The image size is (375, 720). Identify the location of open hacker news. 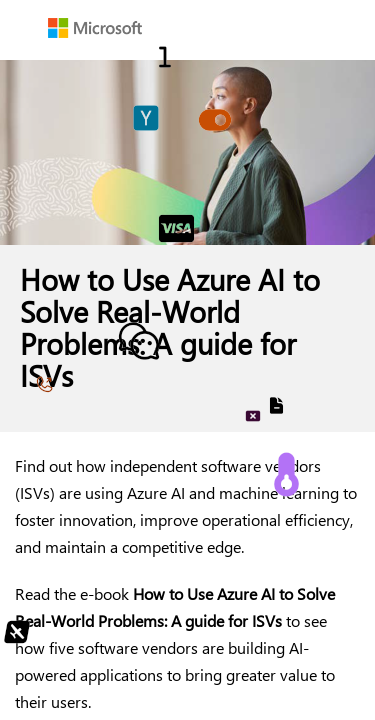
(146, 118).